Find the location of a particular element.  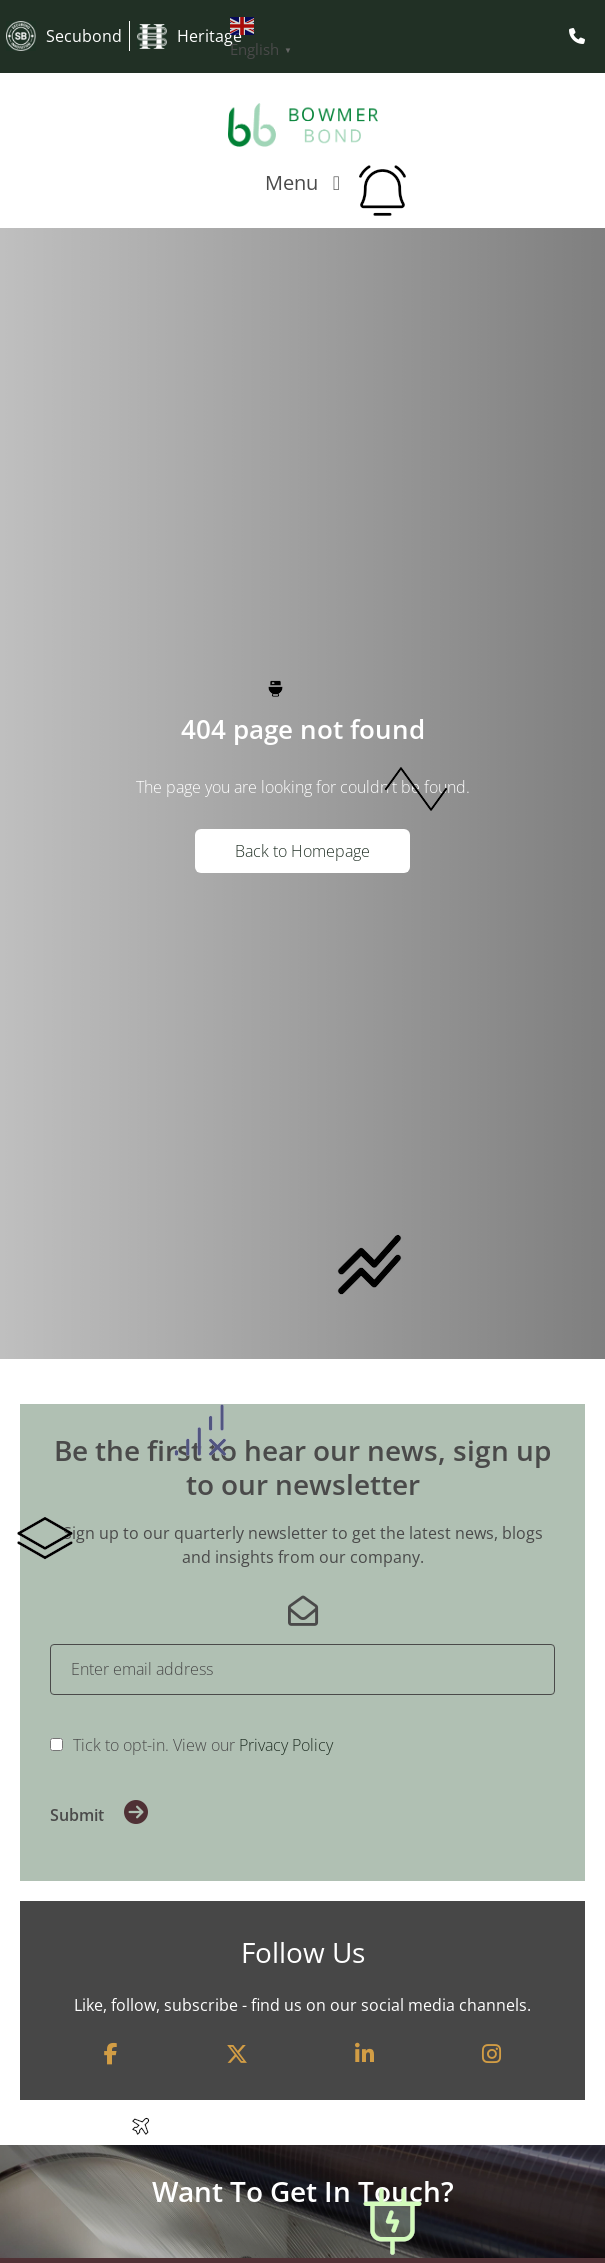

indicates device is currently charging is located at coordinates (392, 2221).